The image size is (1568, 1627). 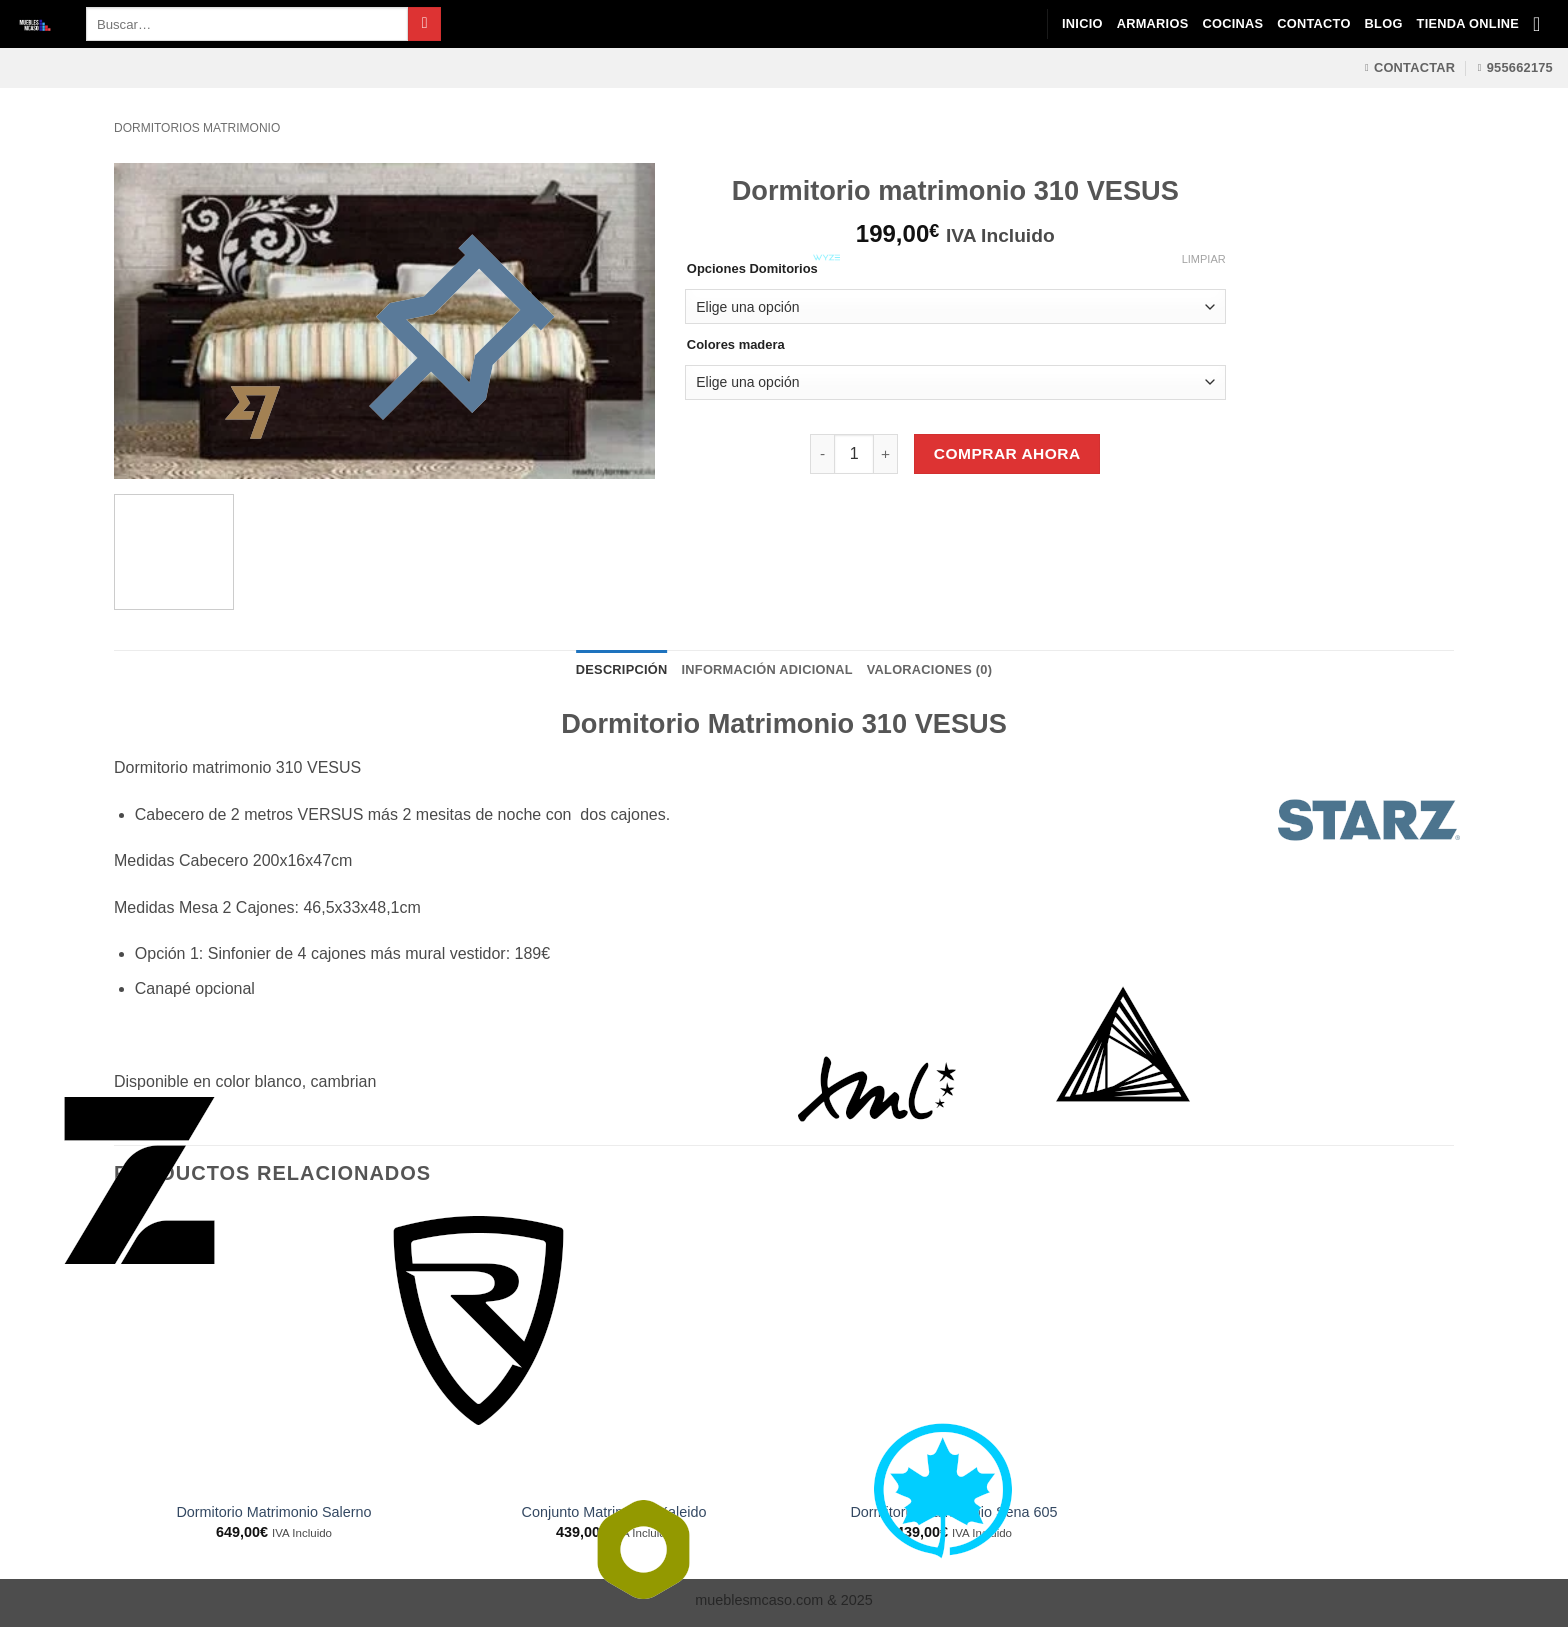 I want to click on pin an item for quick access, so click(x=454, y=334).